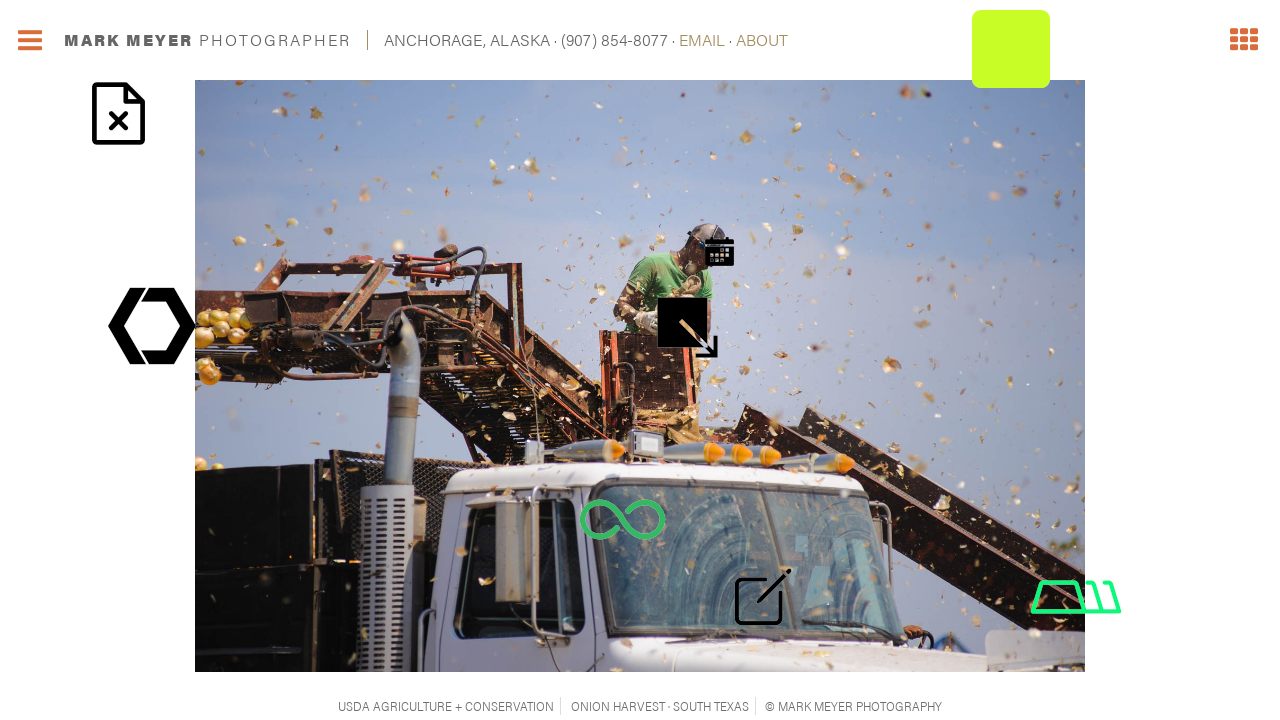  Describe the element at coordinates (719, 251) in the screenshot. I see `view your calendar` at that location.